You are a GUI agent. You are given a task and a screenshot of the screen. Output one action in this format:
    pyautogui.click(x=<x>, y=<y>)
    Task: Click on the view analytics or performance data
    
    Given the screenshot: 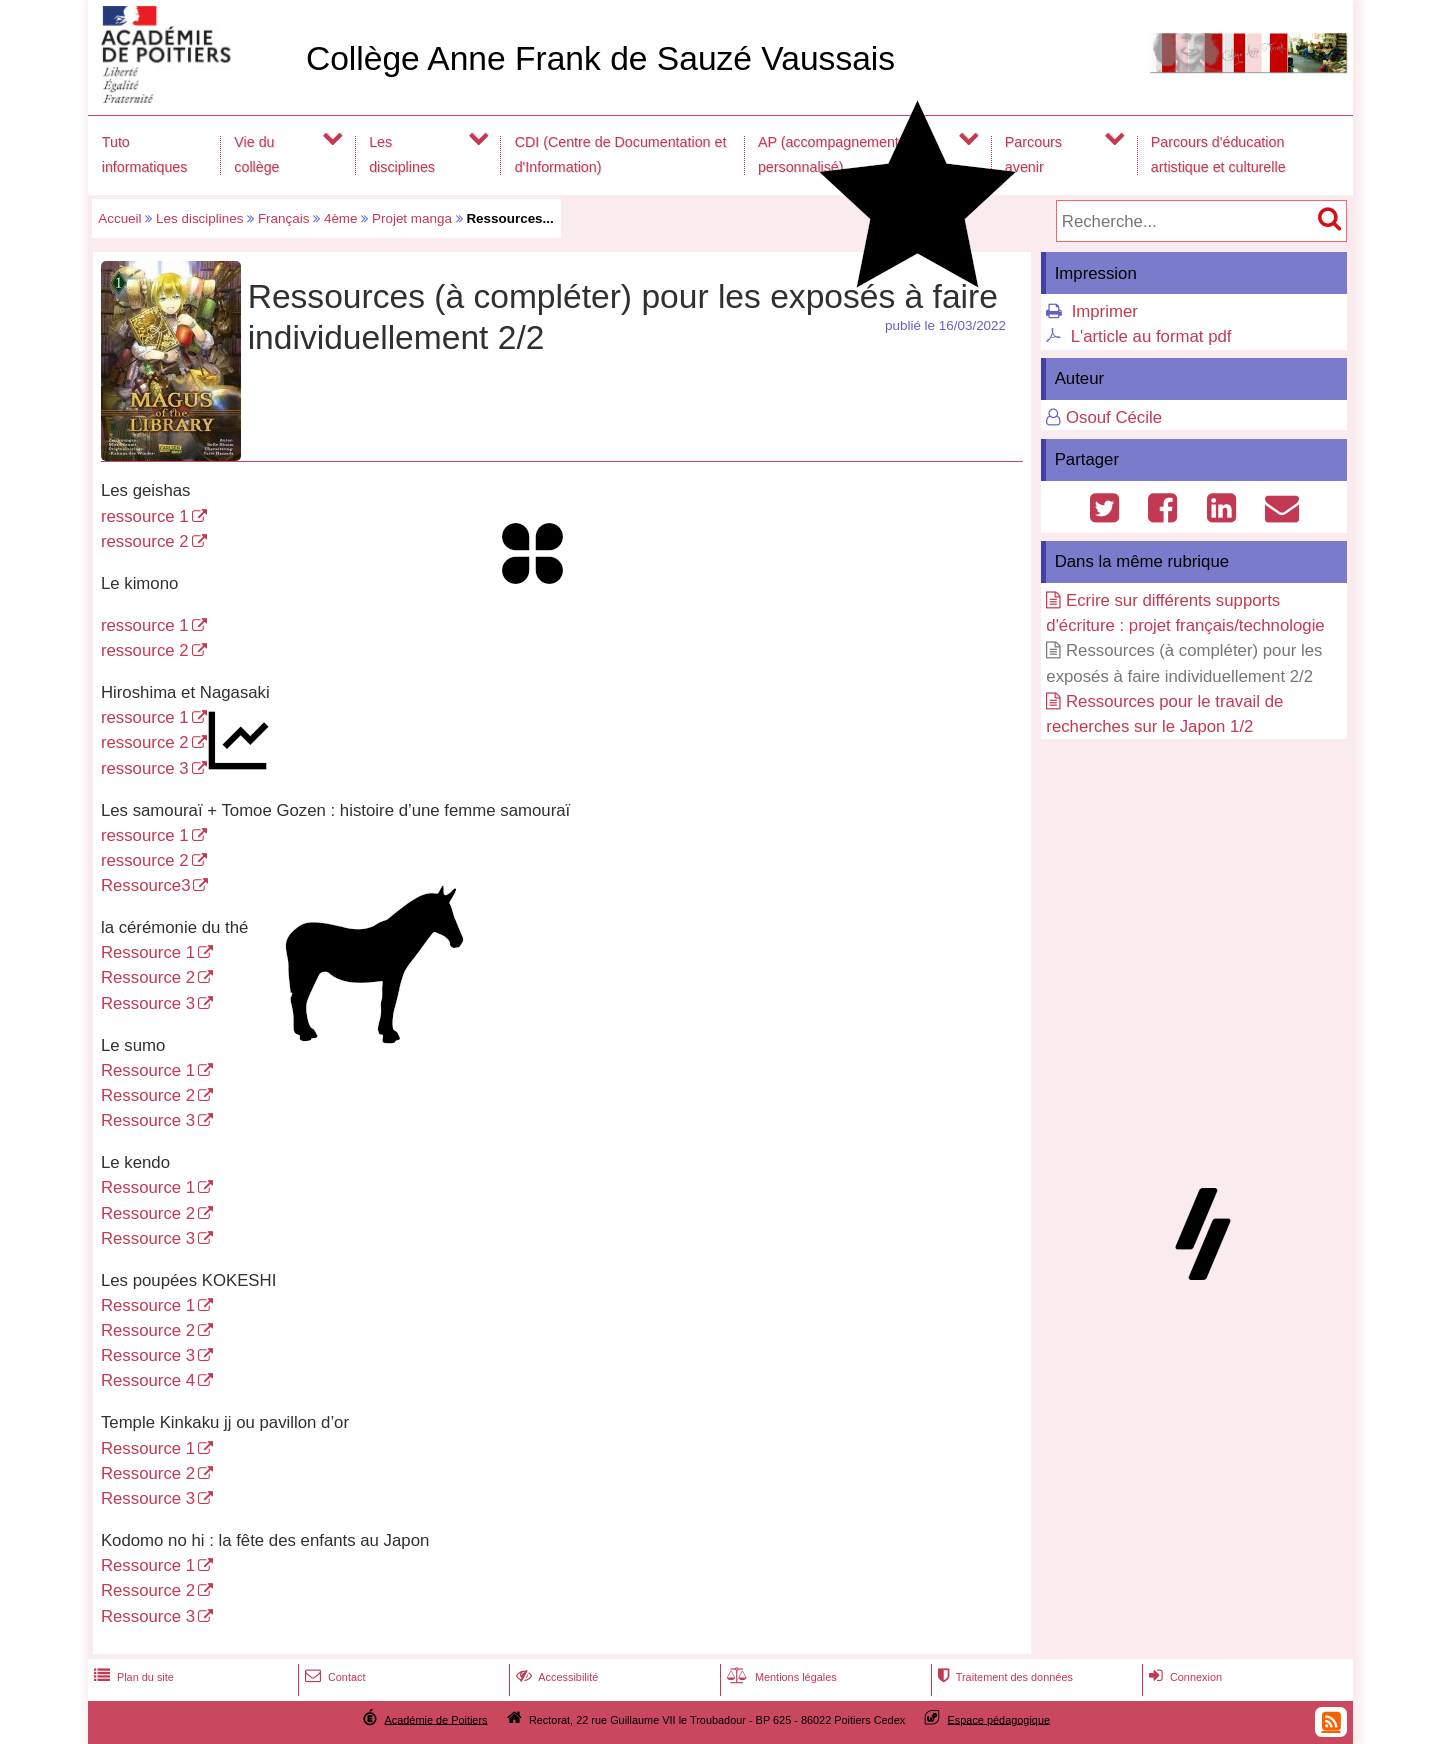 What is the action you would take?
    pyautogui.click(x=237, y=740)
    